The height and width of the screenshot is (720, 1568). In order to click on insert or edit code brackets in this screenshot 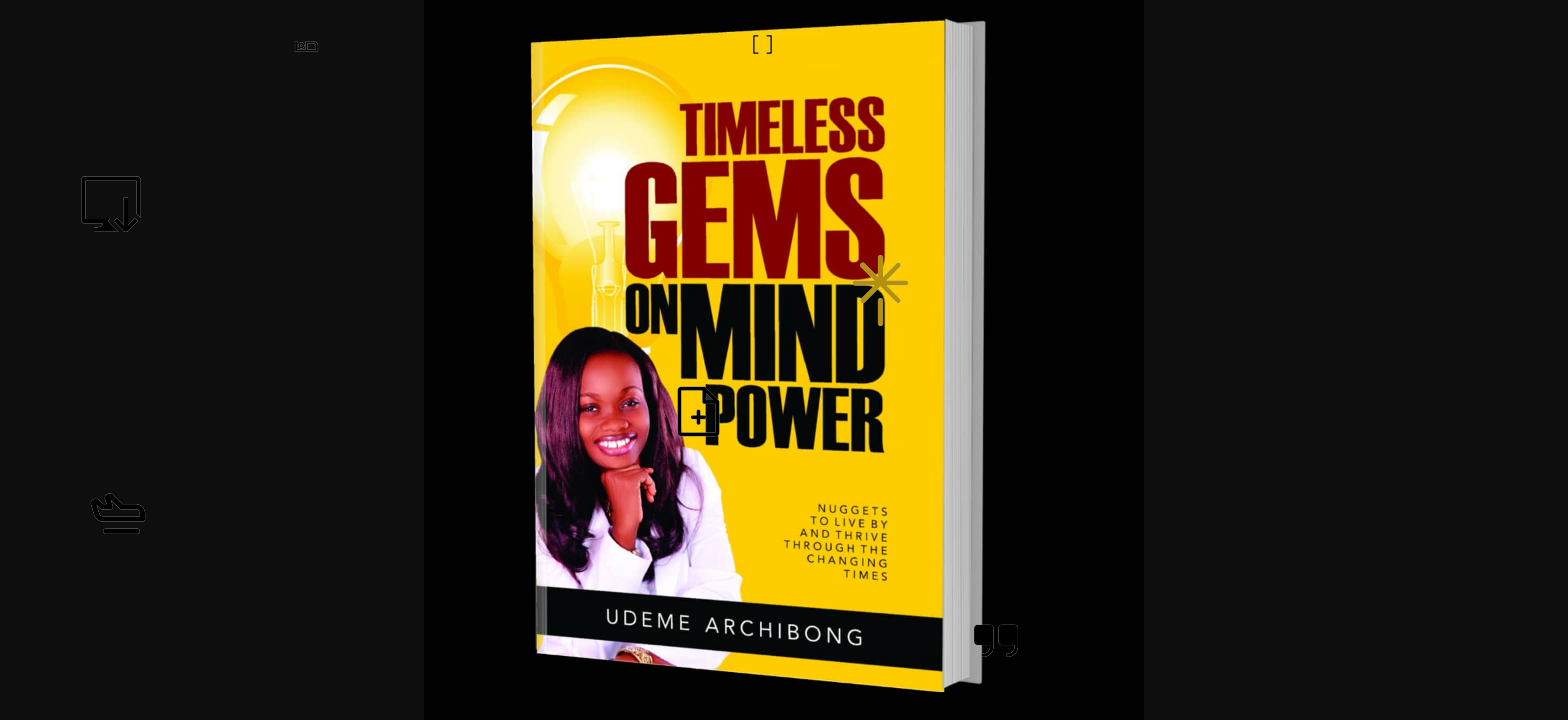, I will do `click(762, 44)`.